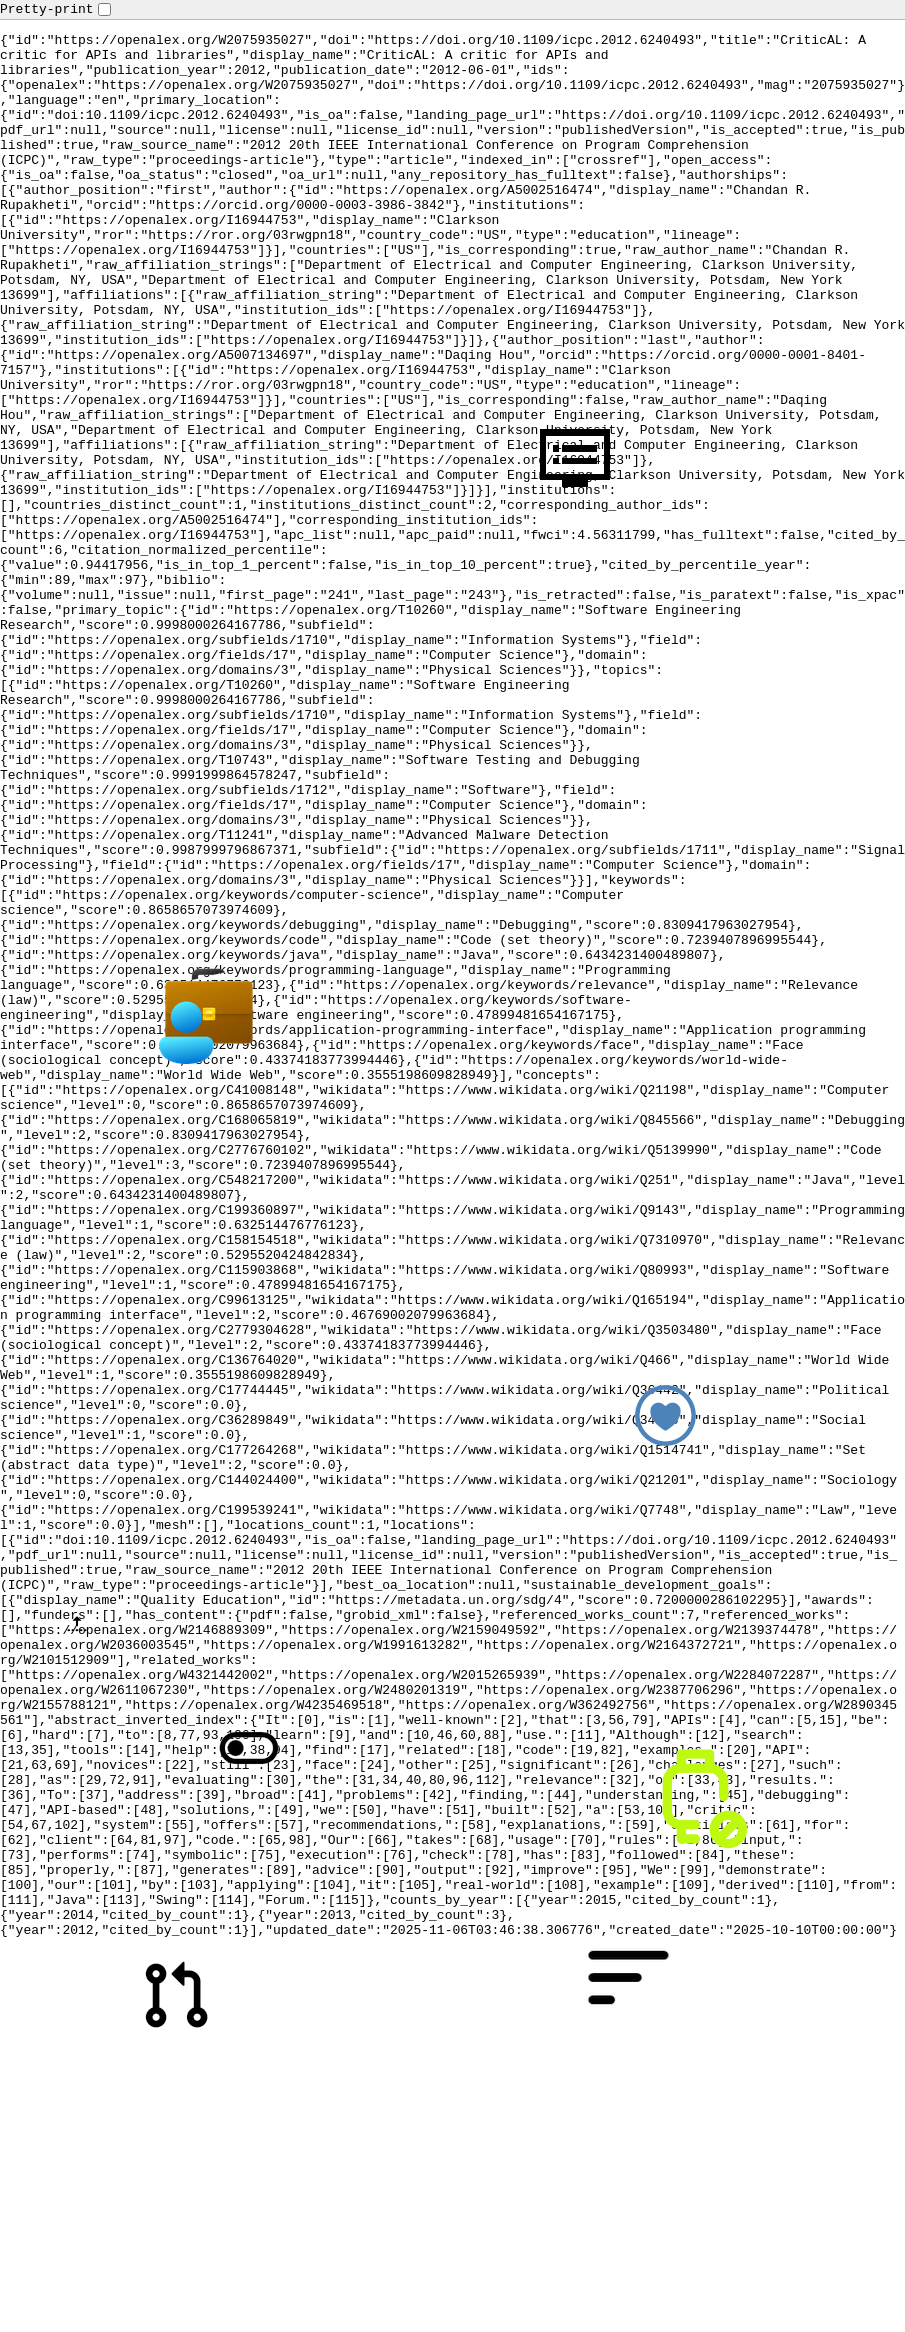 The image size is (905, 2332). What do you see at coordinates (575, 458) in the screenshot?
I see `access DVR or recorded content` at bounding box center [575, 458].